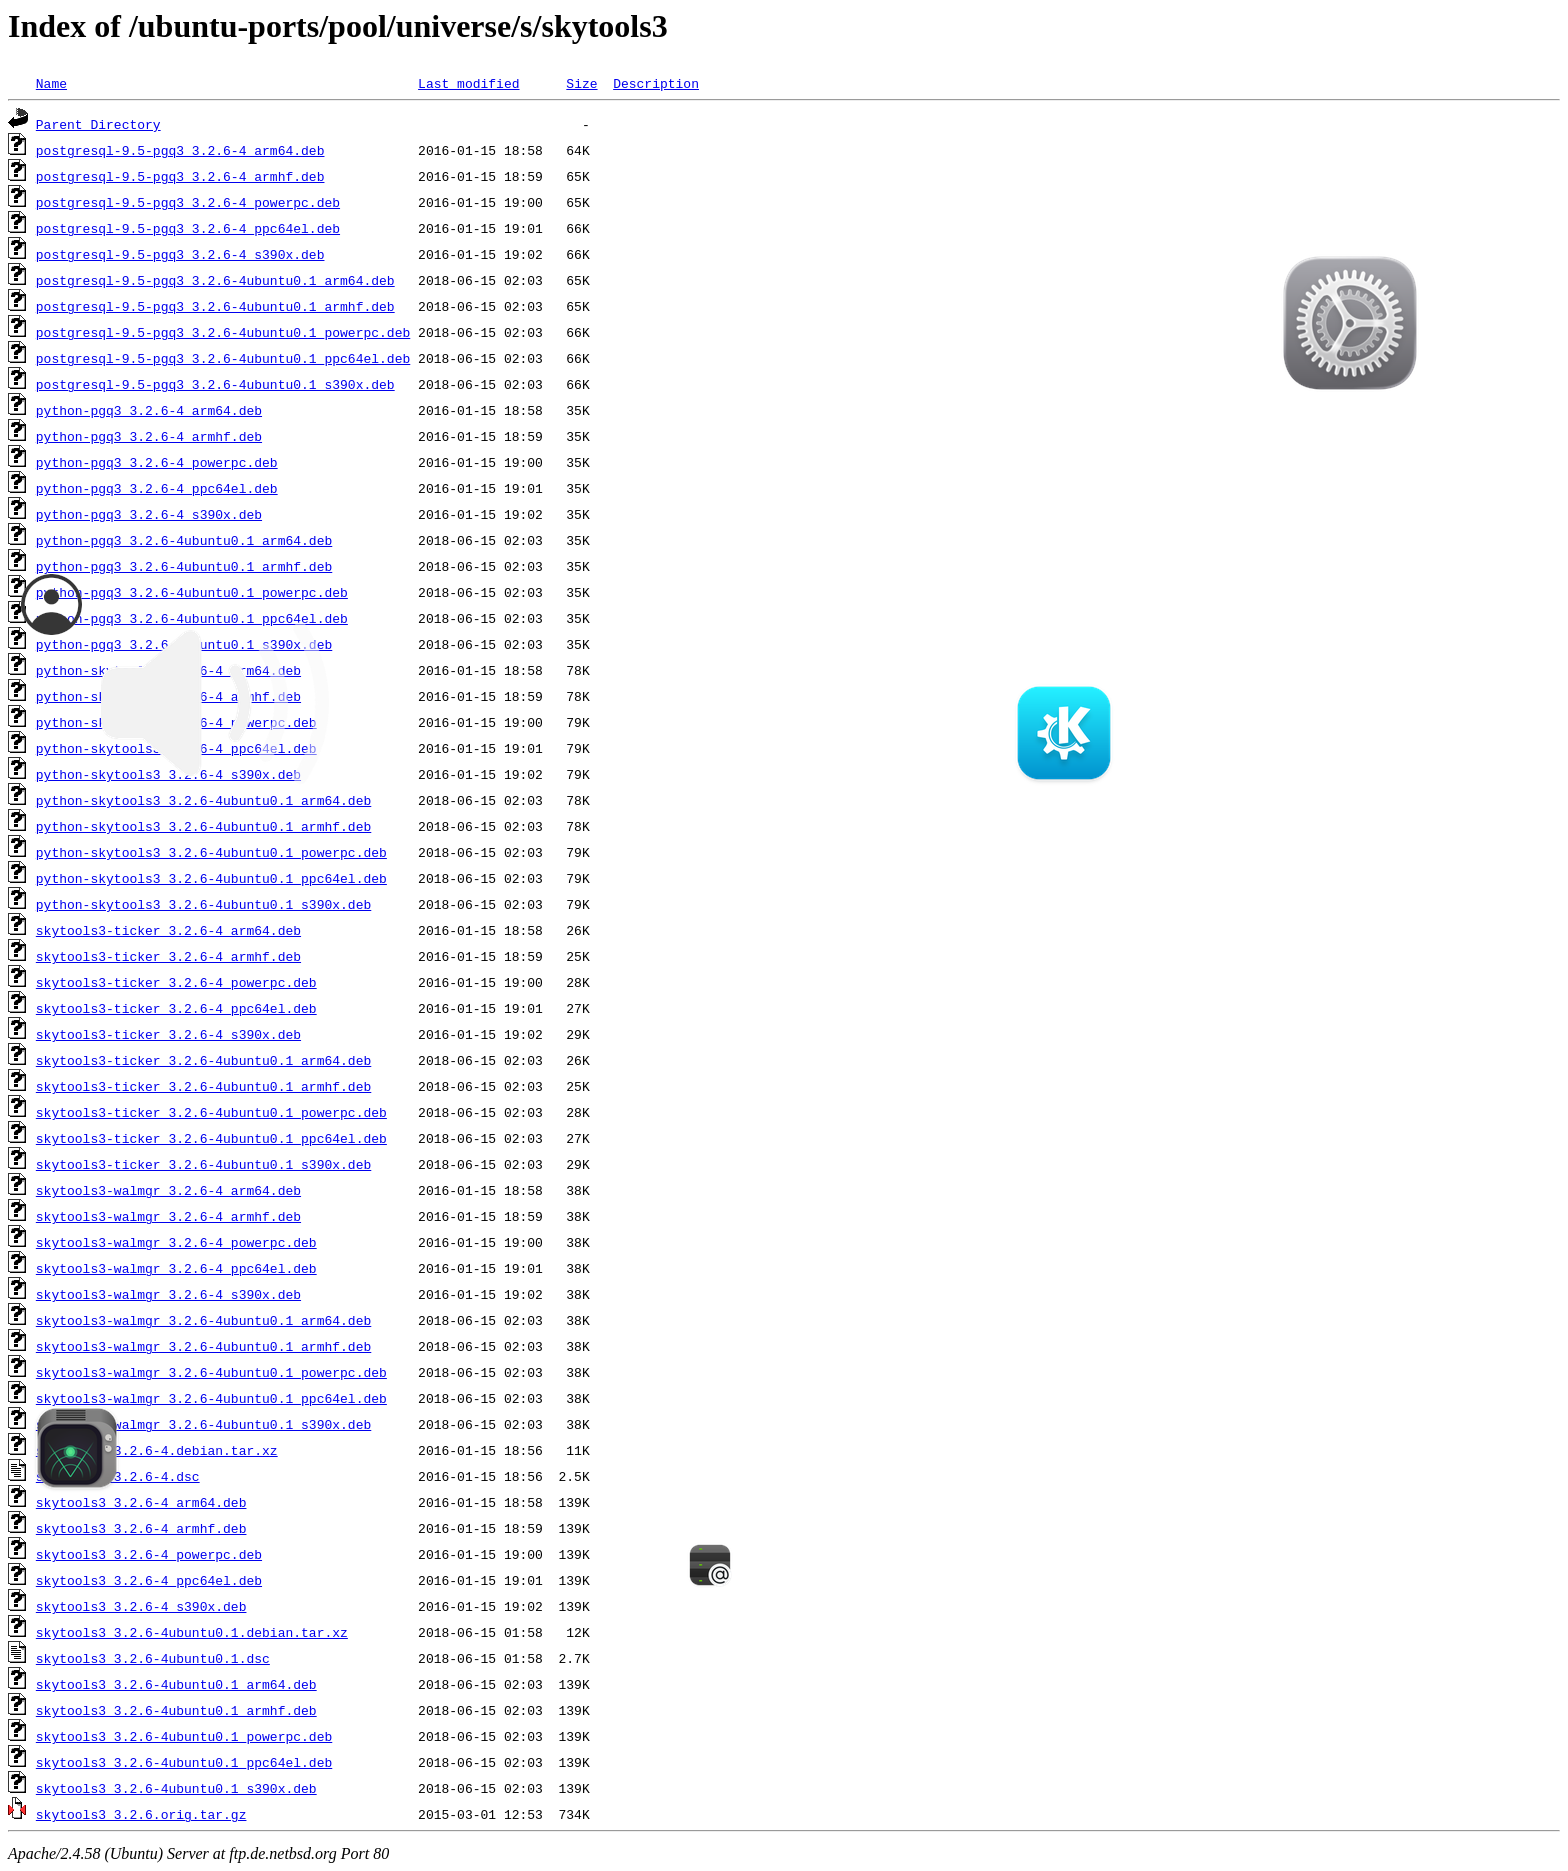  What do you see at coordinates (215, 703) in the screenshot?
I see `indicates low volume level` at bounding box center [215, 703].